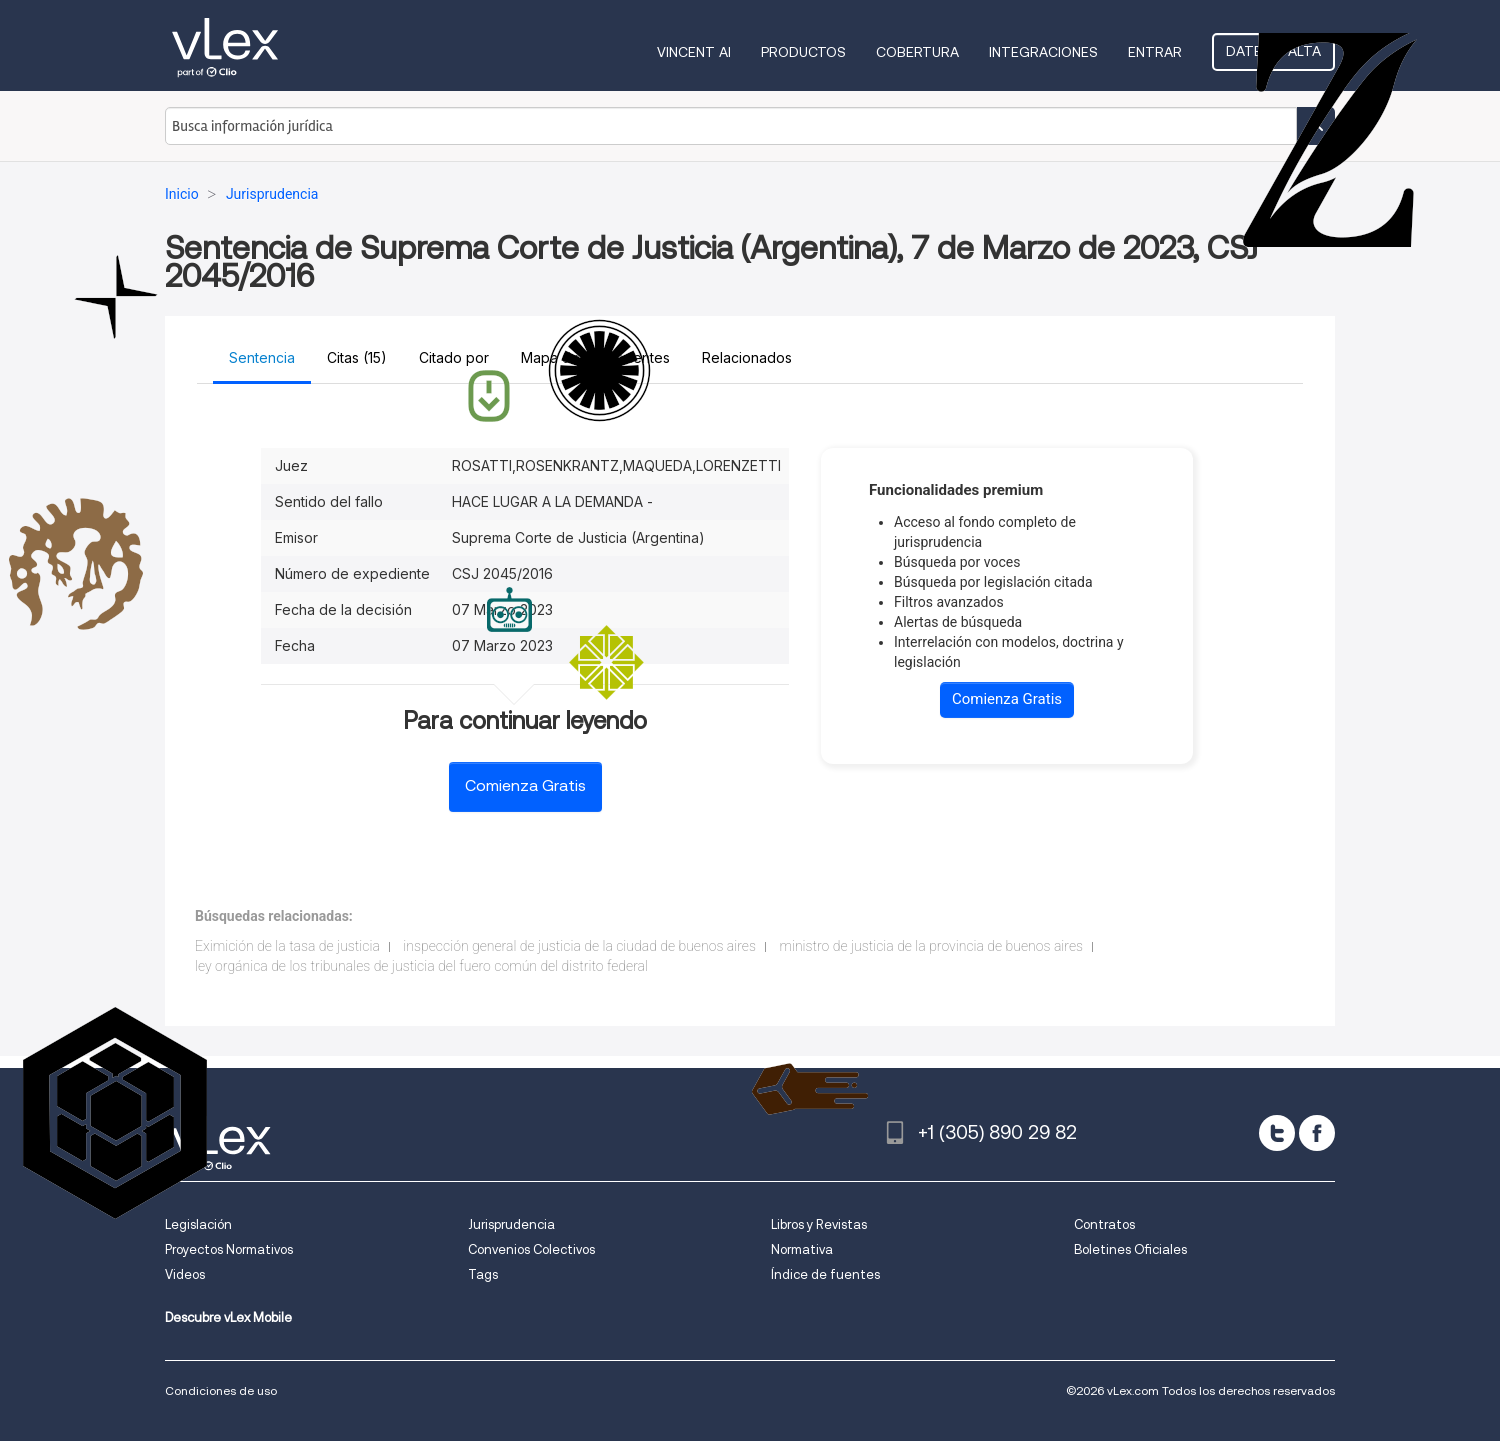  I want to click on velocity app or service logo, so click(810, 1089).